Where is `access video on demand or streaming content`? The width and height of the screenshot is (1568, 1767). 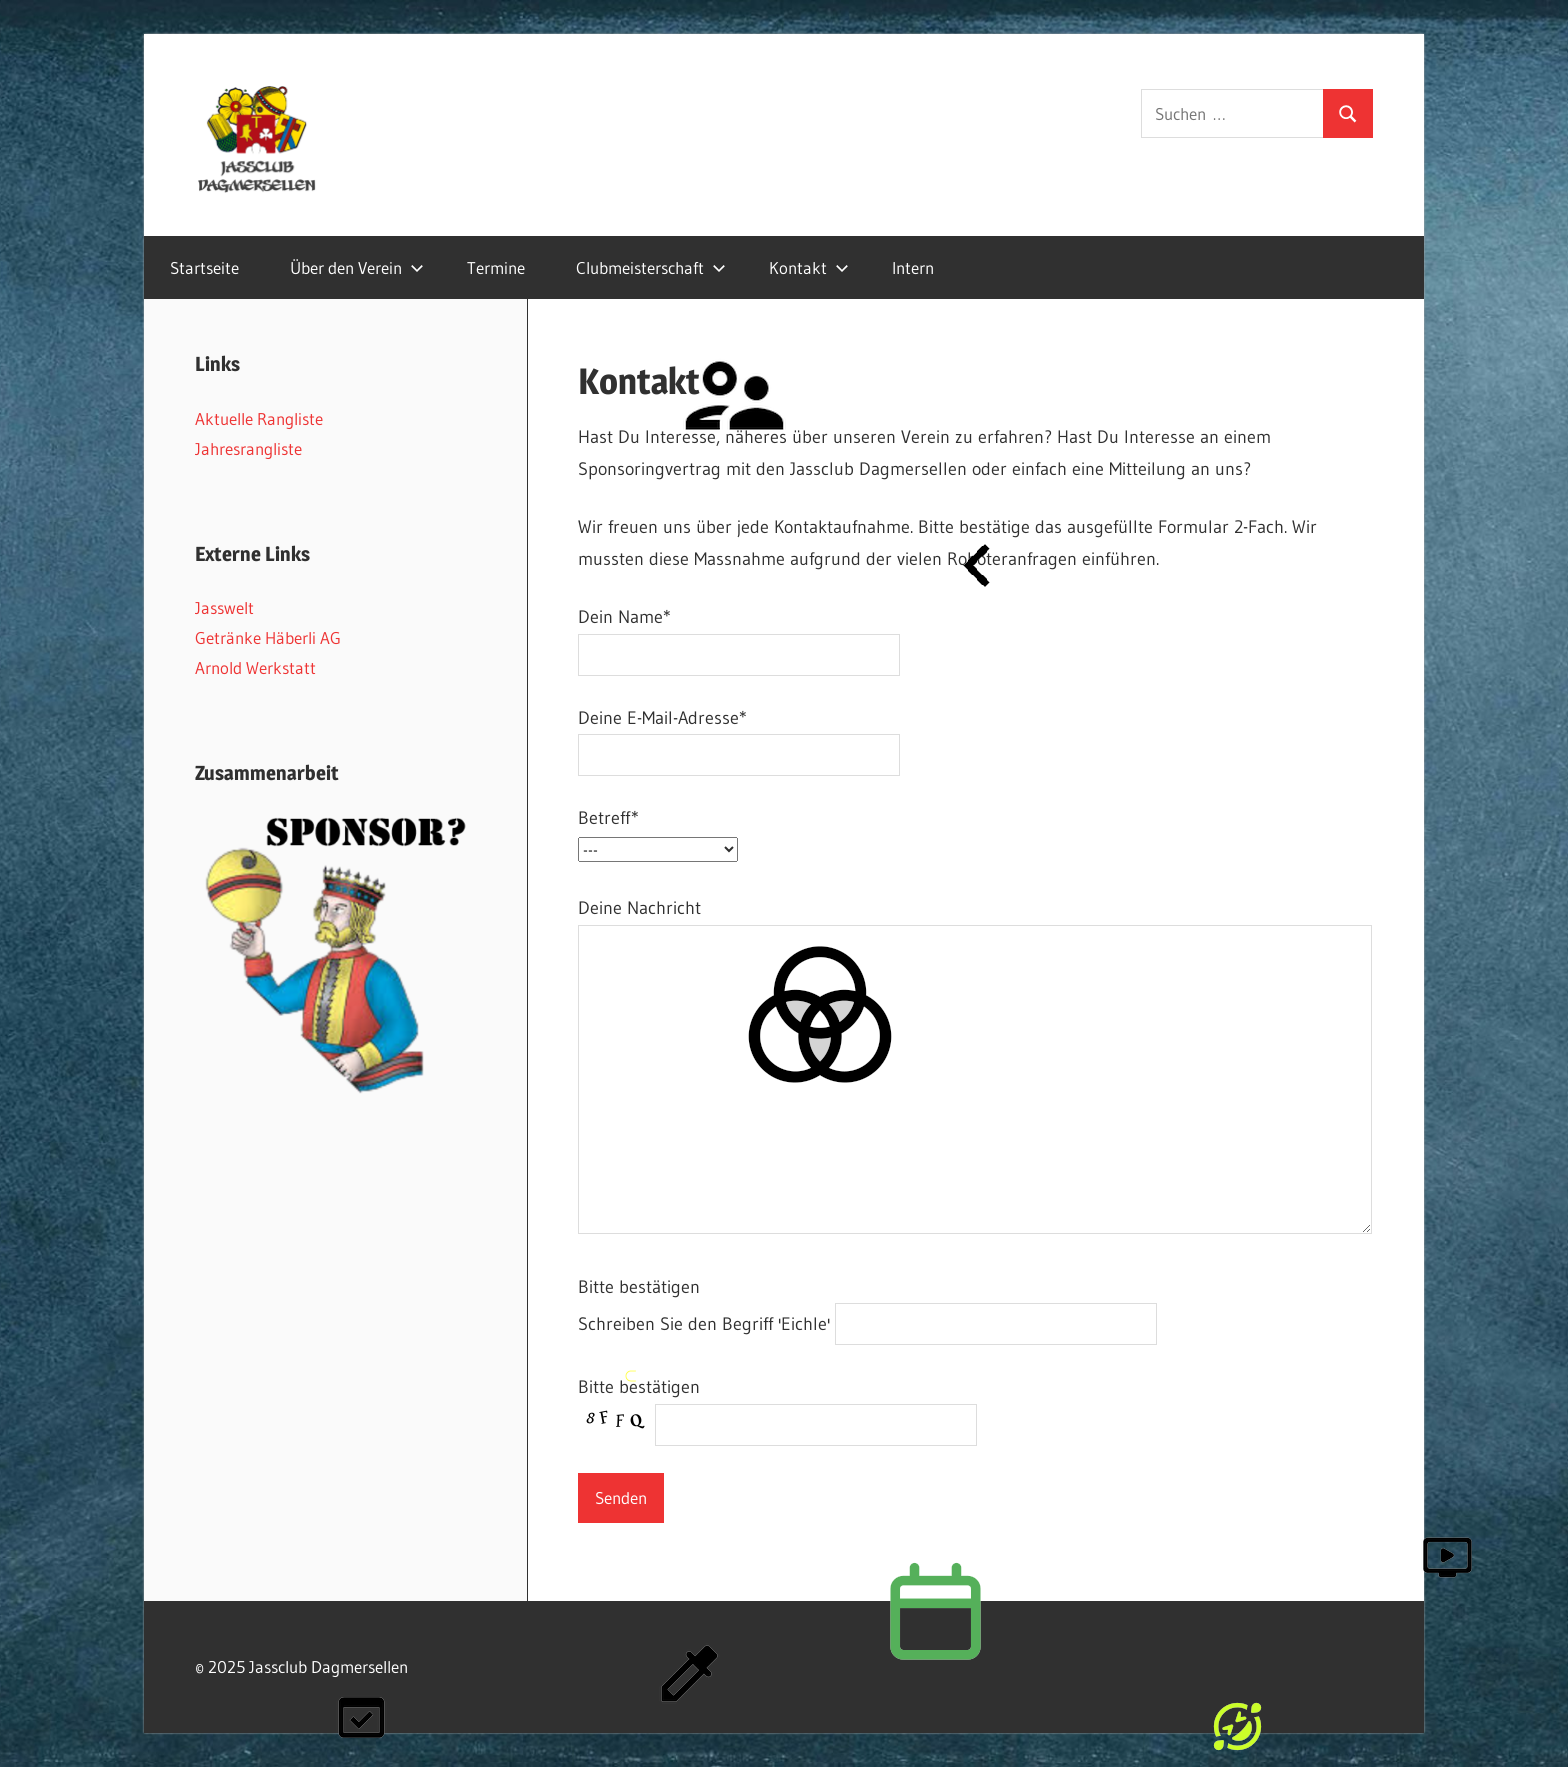 access video on demand or streaming content is located at coordinates (1447, 1557).